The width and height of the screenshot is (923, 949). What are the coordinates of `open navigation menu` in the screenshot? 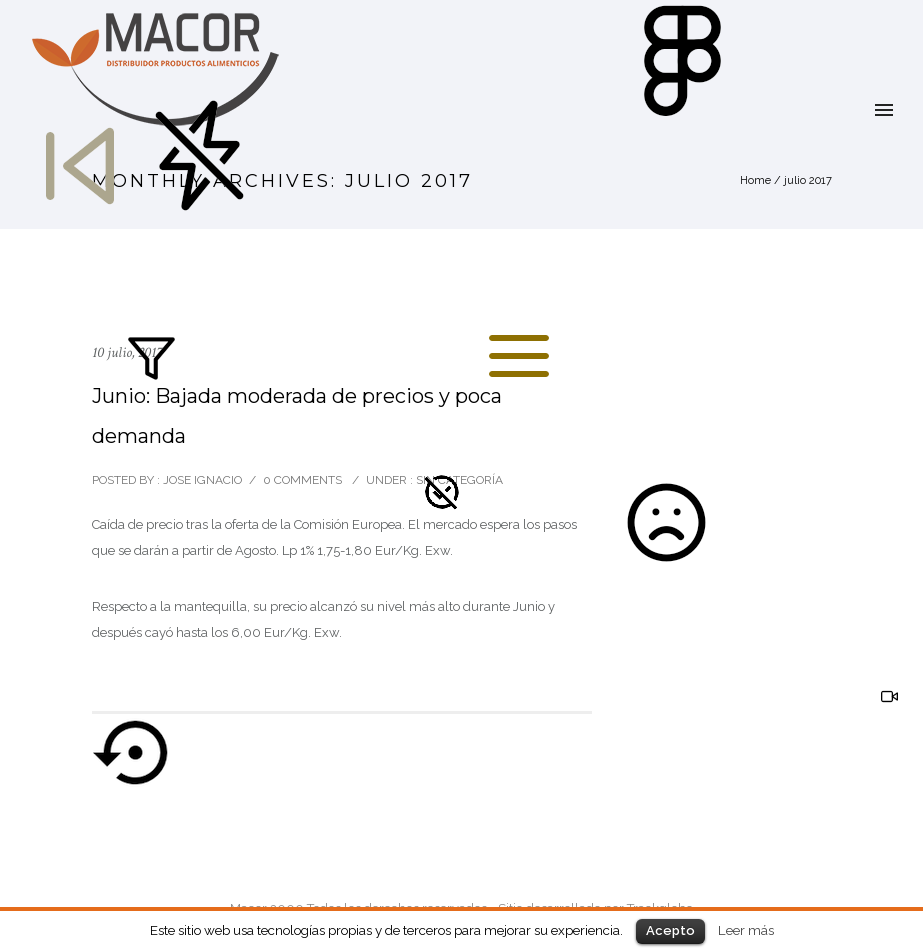 It's located at (519, 356).